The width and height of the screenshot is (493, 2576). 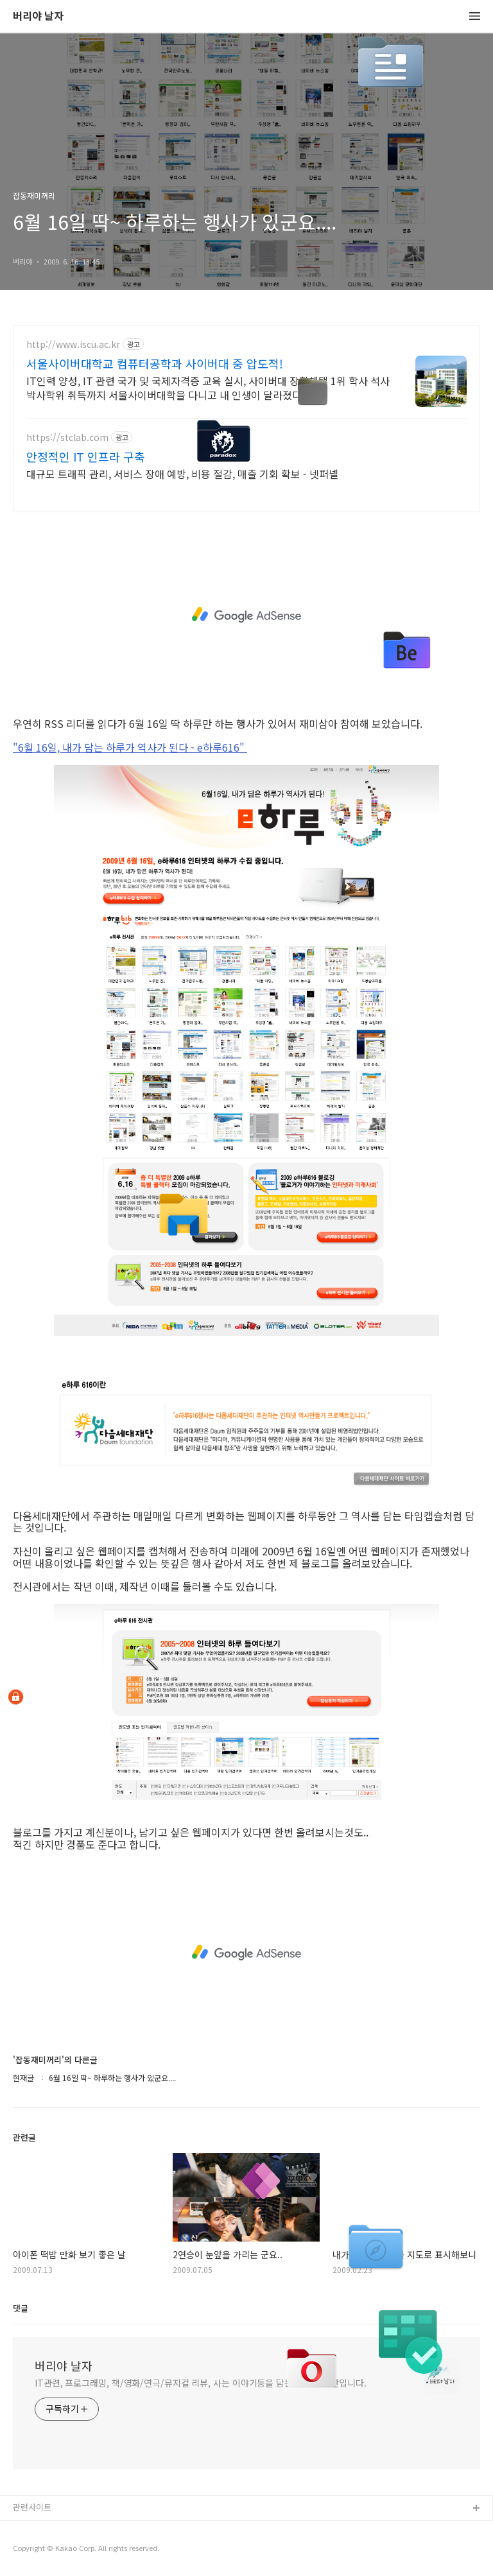 What do you see at coordinates (15, 1697) in the screenshot?
I see `brightness settings are locked` at bounding box center [15, 1697].